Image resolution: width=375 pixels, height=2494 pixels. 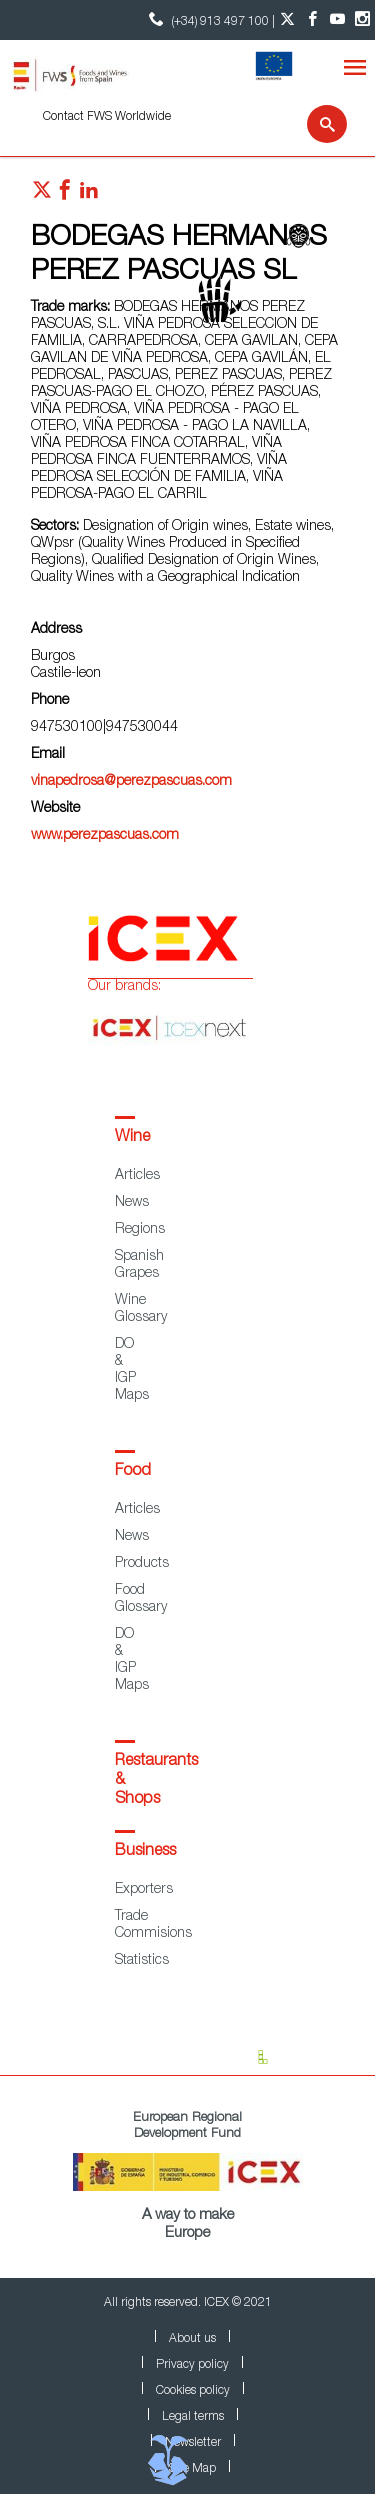 What do you see at coordinates (263, 2057) in the screenshot?
I see `indicates an L-shaped tetromino piece in a puzzle game` at bounding box center [263, 2057].